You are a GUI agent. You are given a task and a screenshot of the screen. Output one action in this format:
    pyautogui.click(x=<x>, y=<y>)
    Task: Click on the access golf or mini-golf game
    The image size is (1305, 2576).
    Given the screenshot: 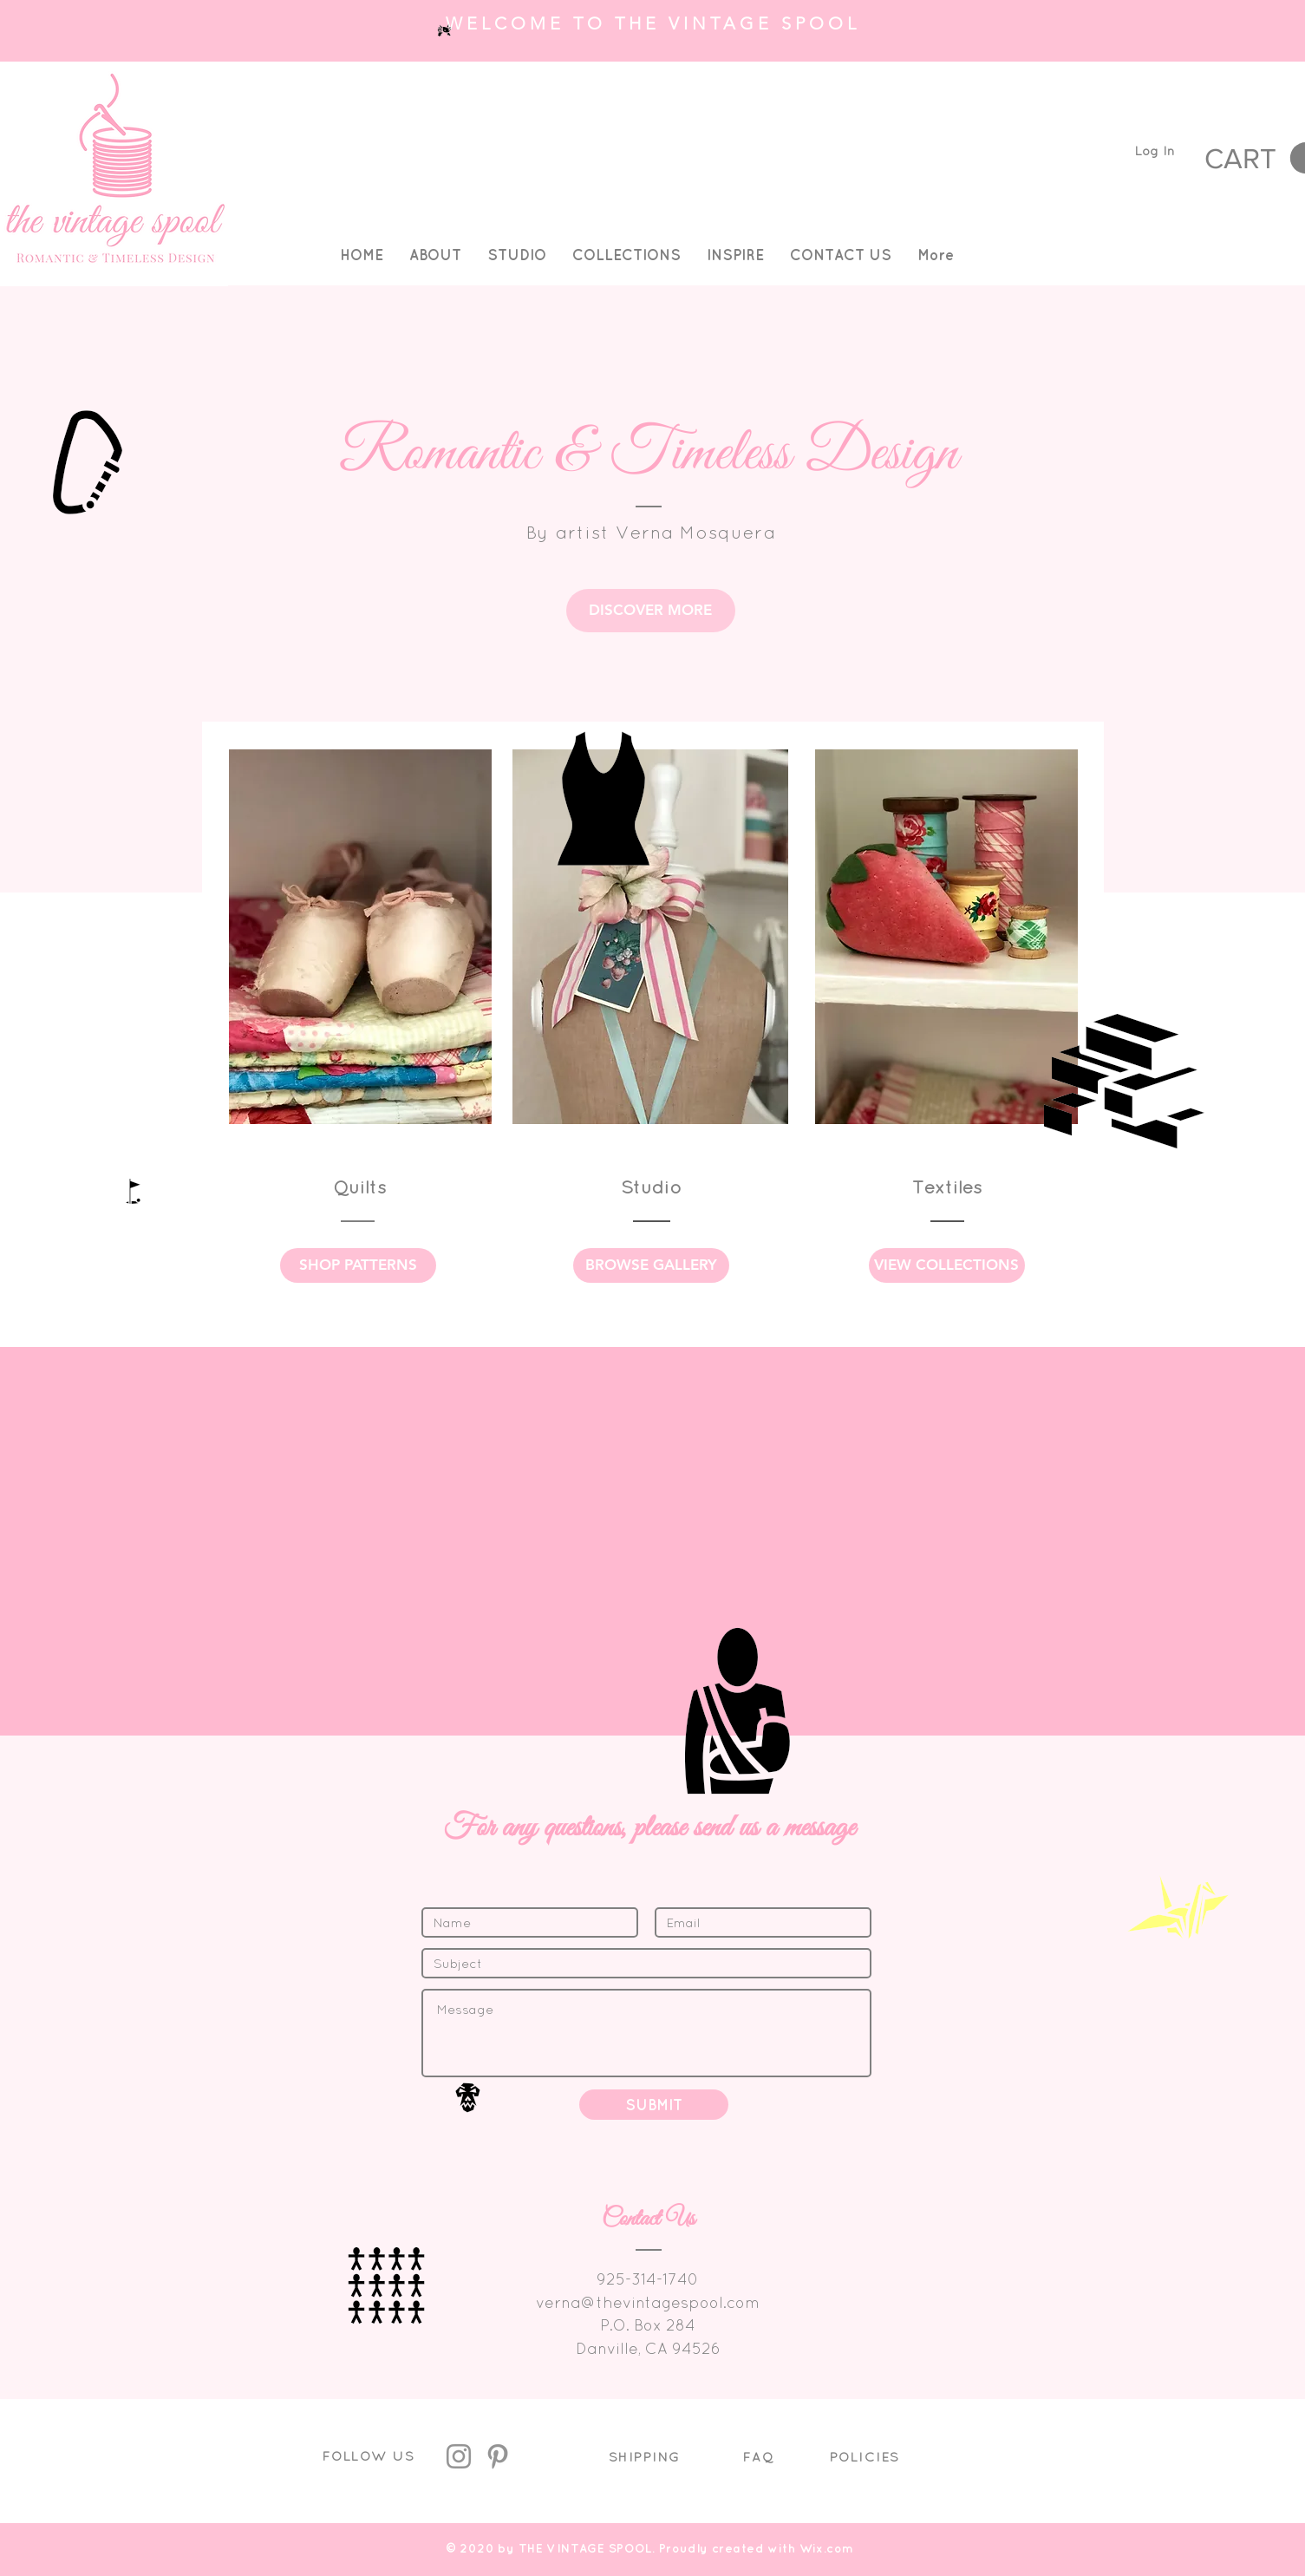 What is the action you would take?
    pyautogui.click(x=133, y=1191)
    